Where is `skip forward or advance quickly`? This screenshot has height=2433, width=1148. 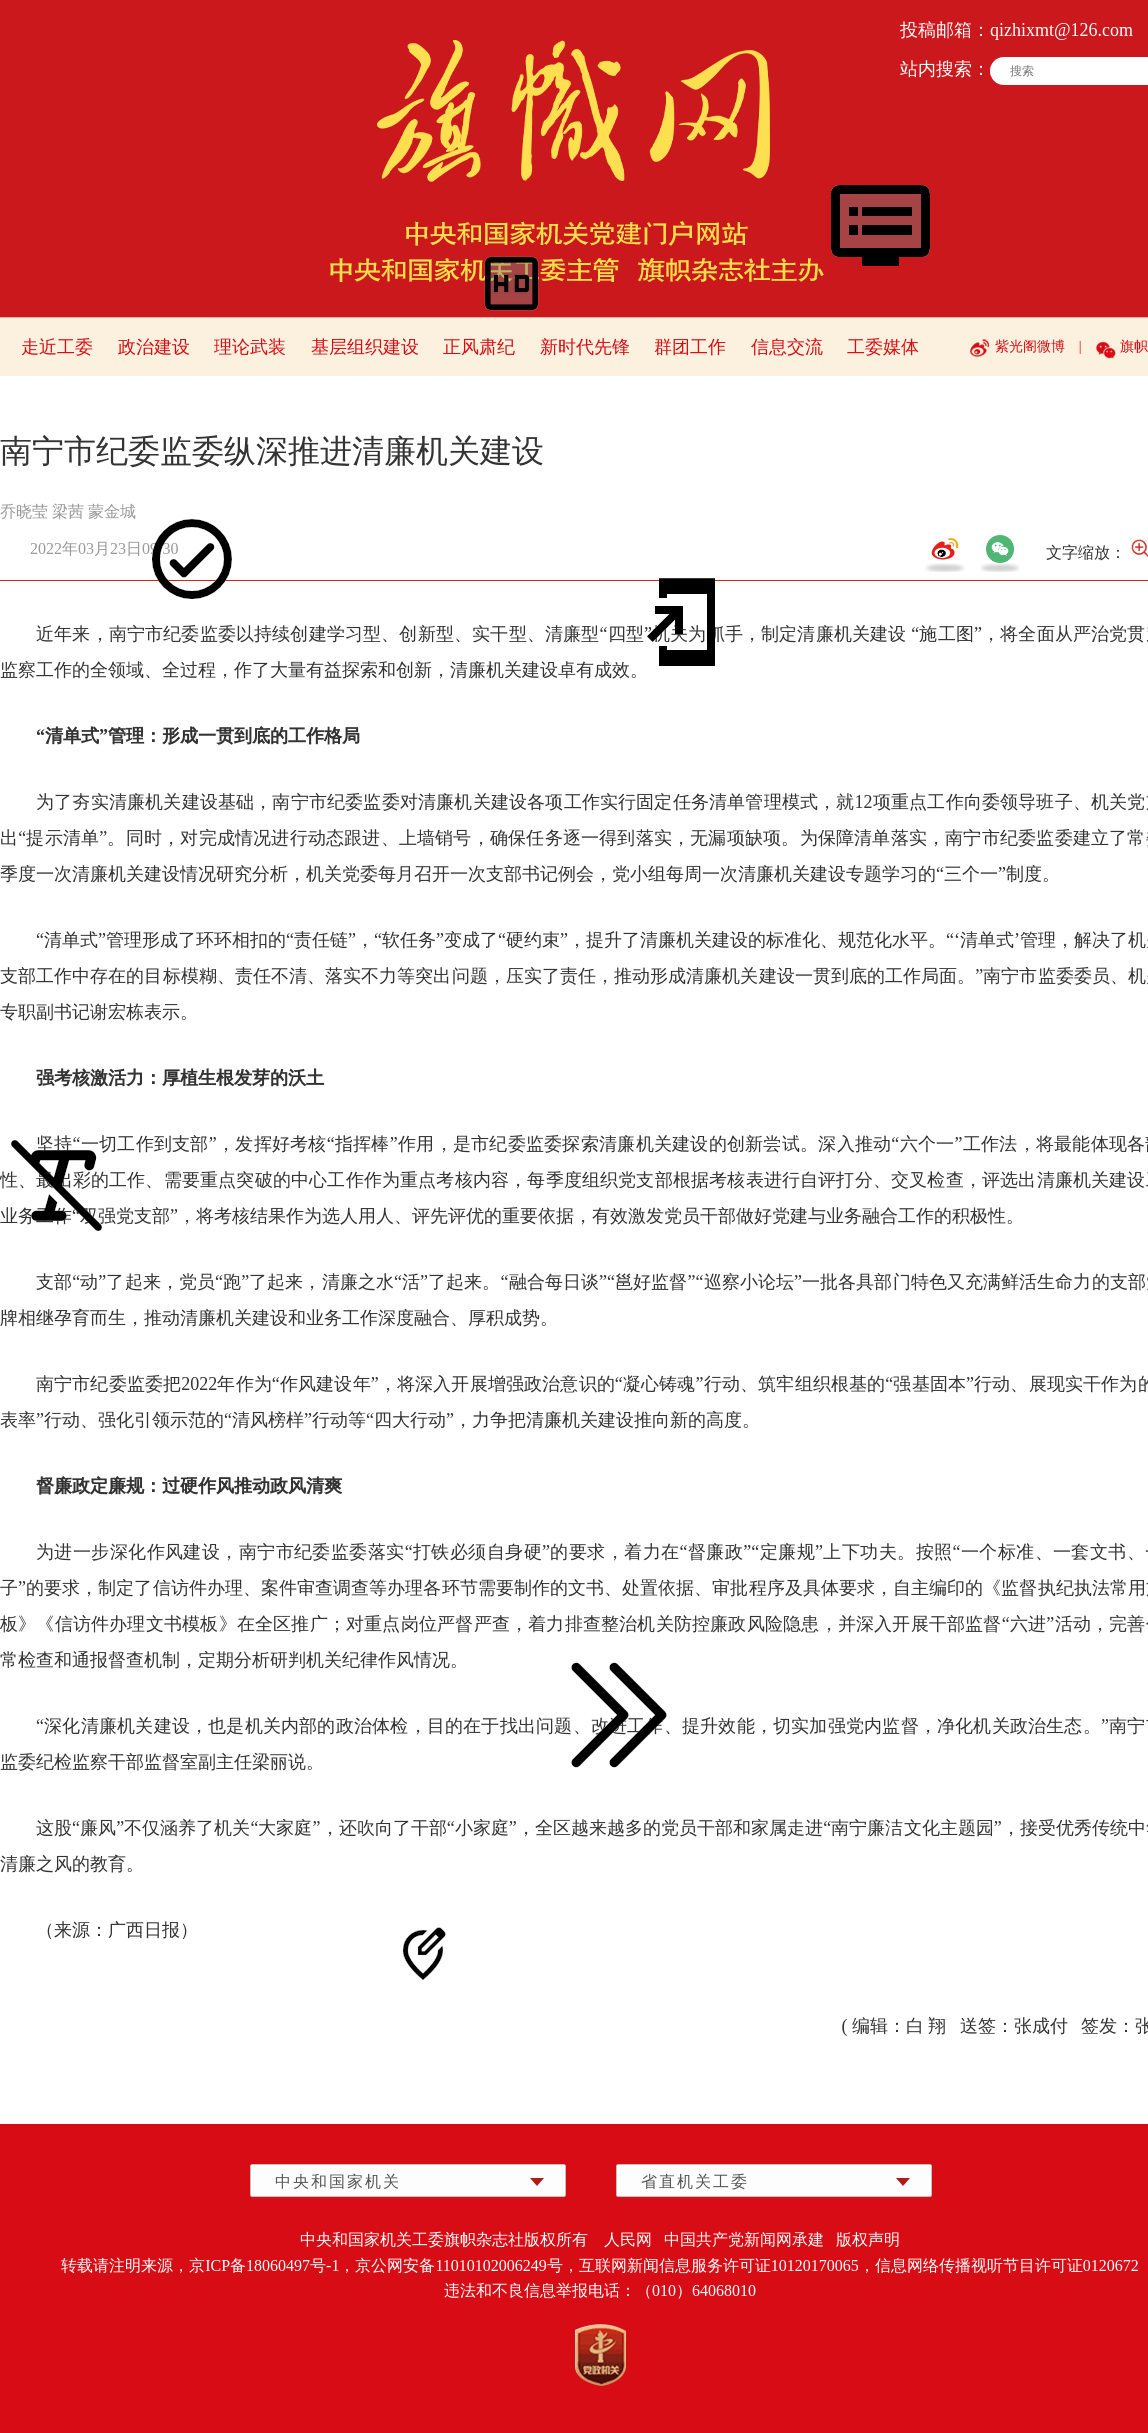
skip forward or advance quickly is located at coordinates (619, 1715).